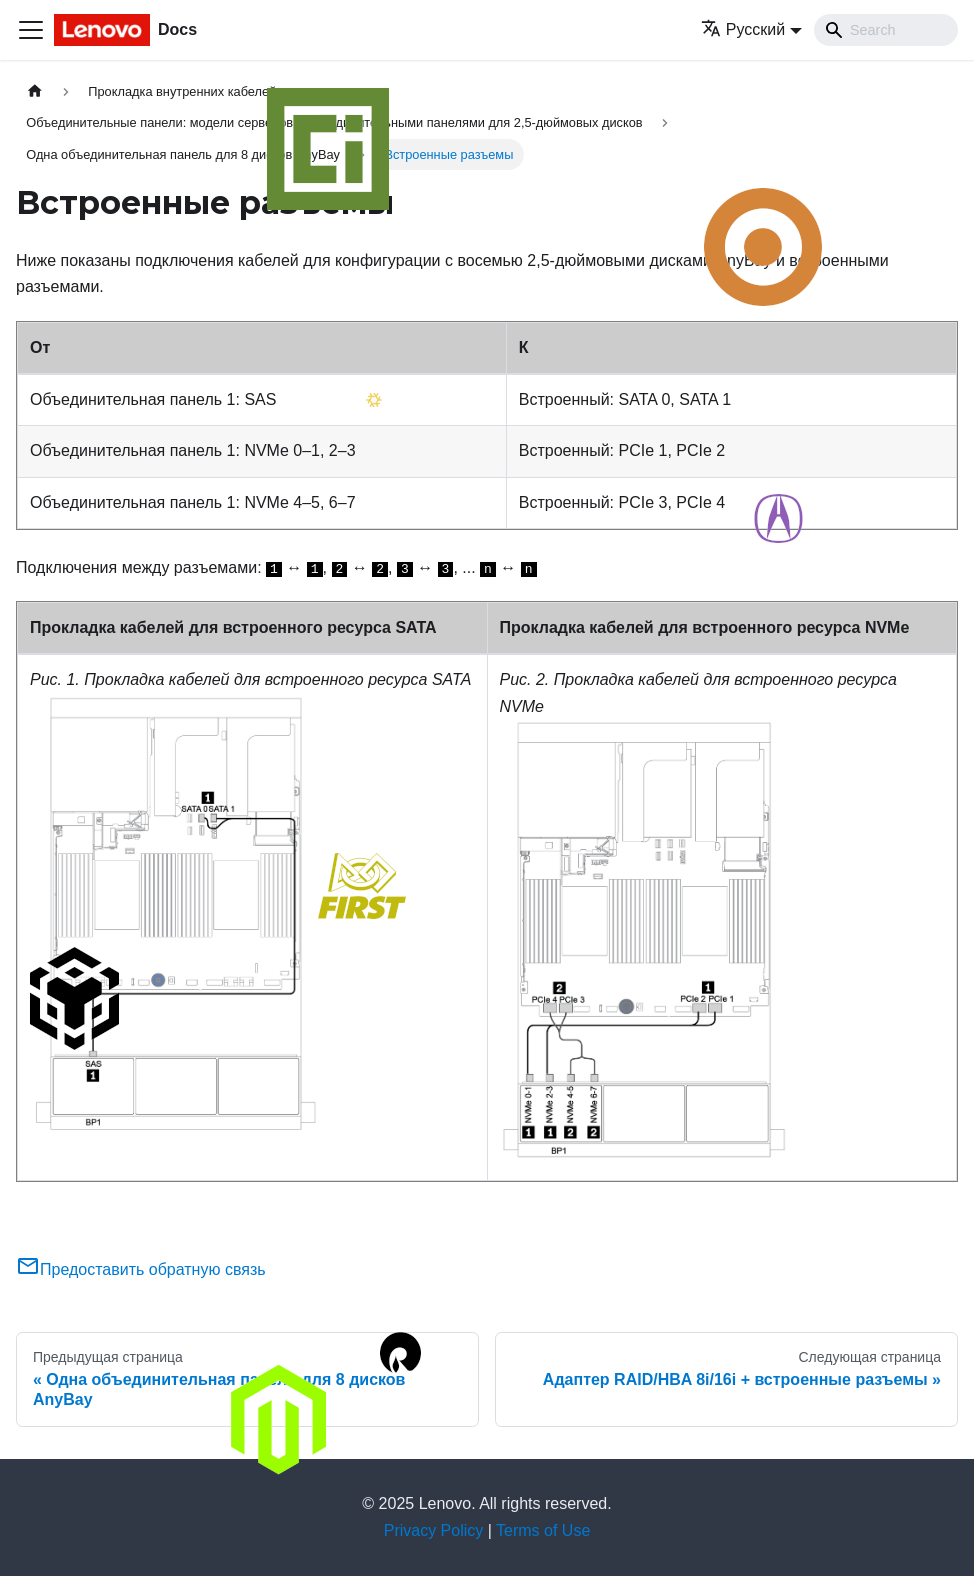 This screenshot has width=974, height=1576. What do you see at coordinates (374, 400) in the screenshot?
I see `NixOS Linux distribution logo` at bounding box center [374, 400].